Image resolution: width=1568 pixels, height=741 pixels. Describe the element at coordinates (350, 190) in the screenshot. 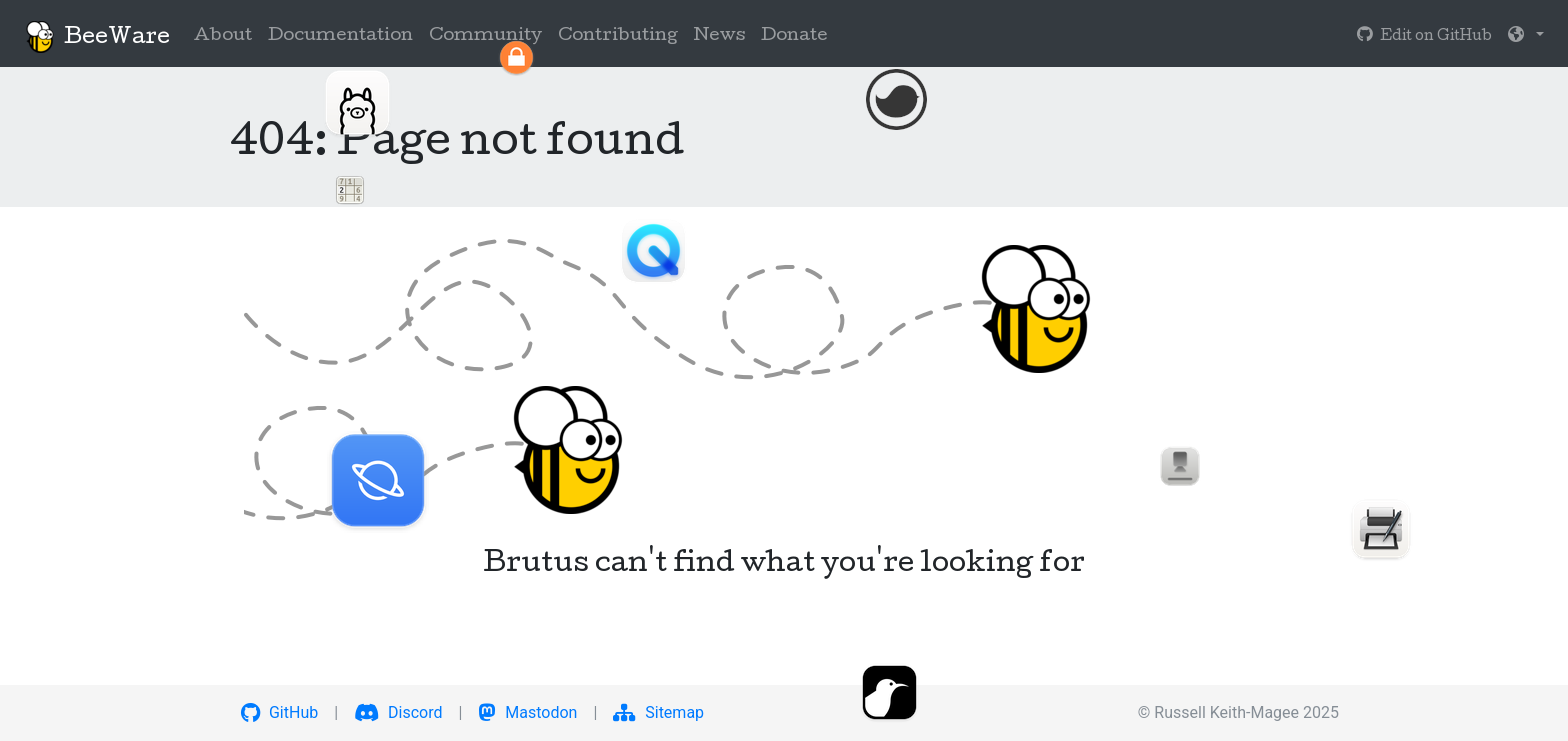

I see `launch gnome sudoku puzzle game` at that location.